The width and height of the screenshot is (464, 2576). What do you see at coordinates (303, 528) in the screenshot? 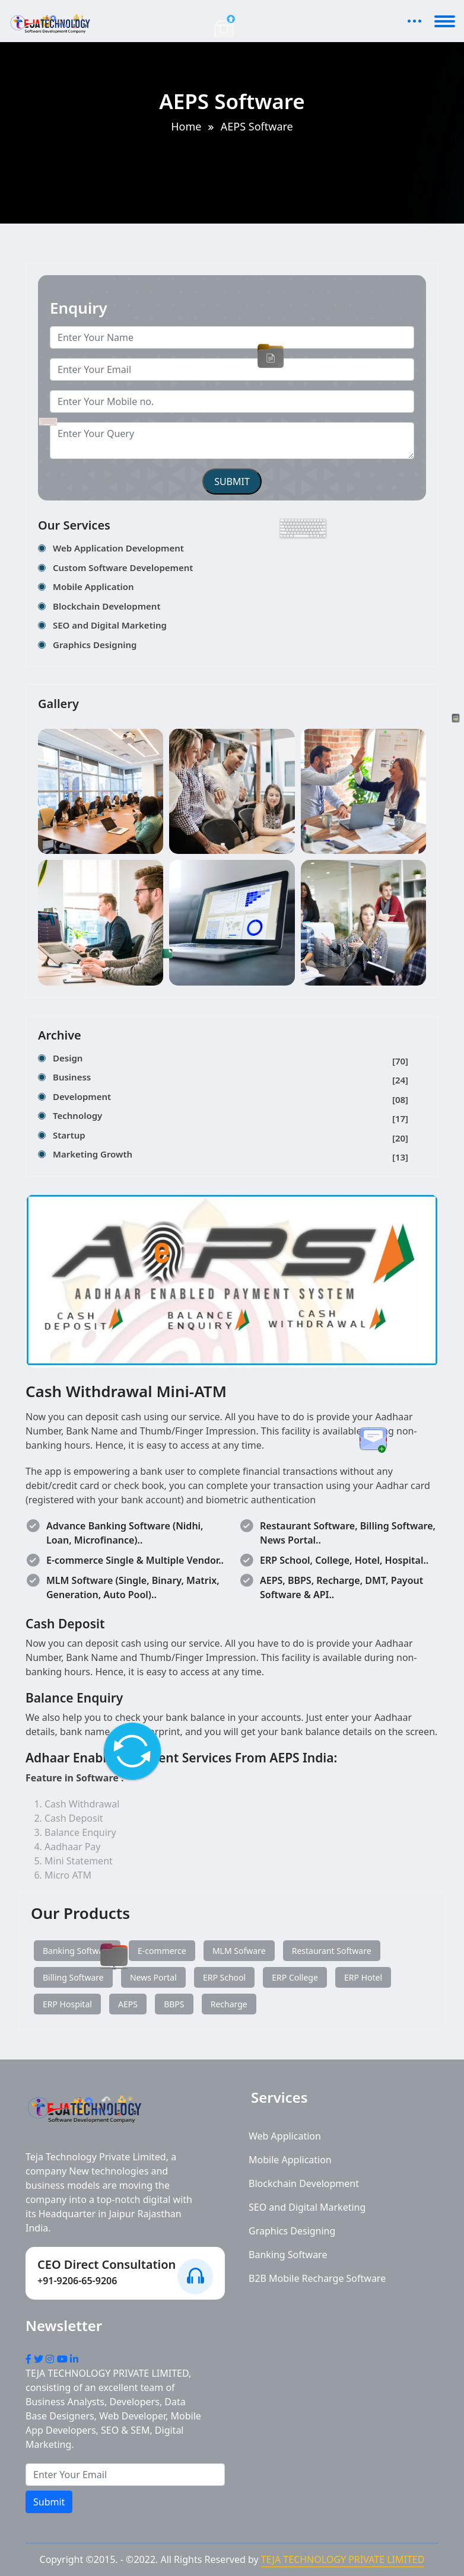
I see `connect to a wireless keyboard` at bounding box center [303, 528].